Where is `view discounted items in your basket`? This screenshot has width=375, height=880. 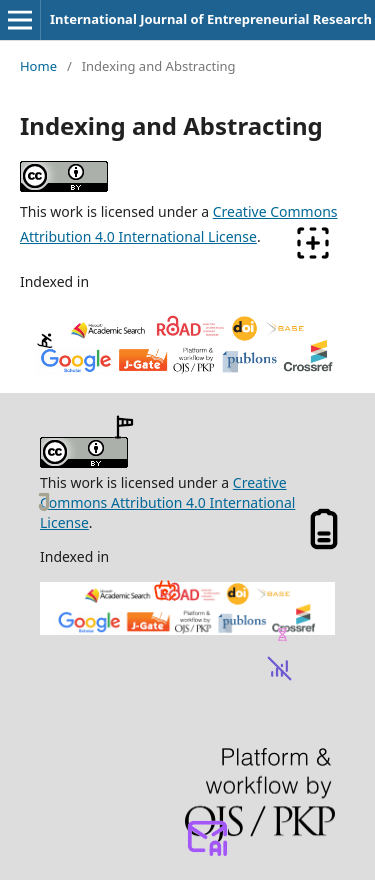
view discounted items in your basket is located at coordinates (165, 590).